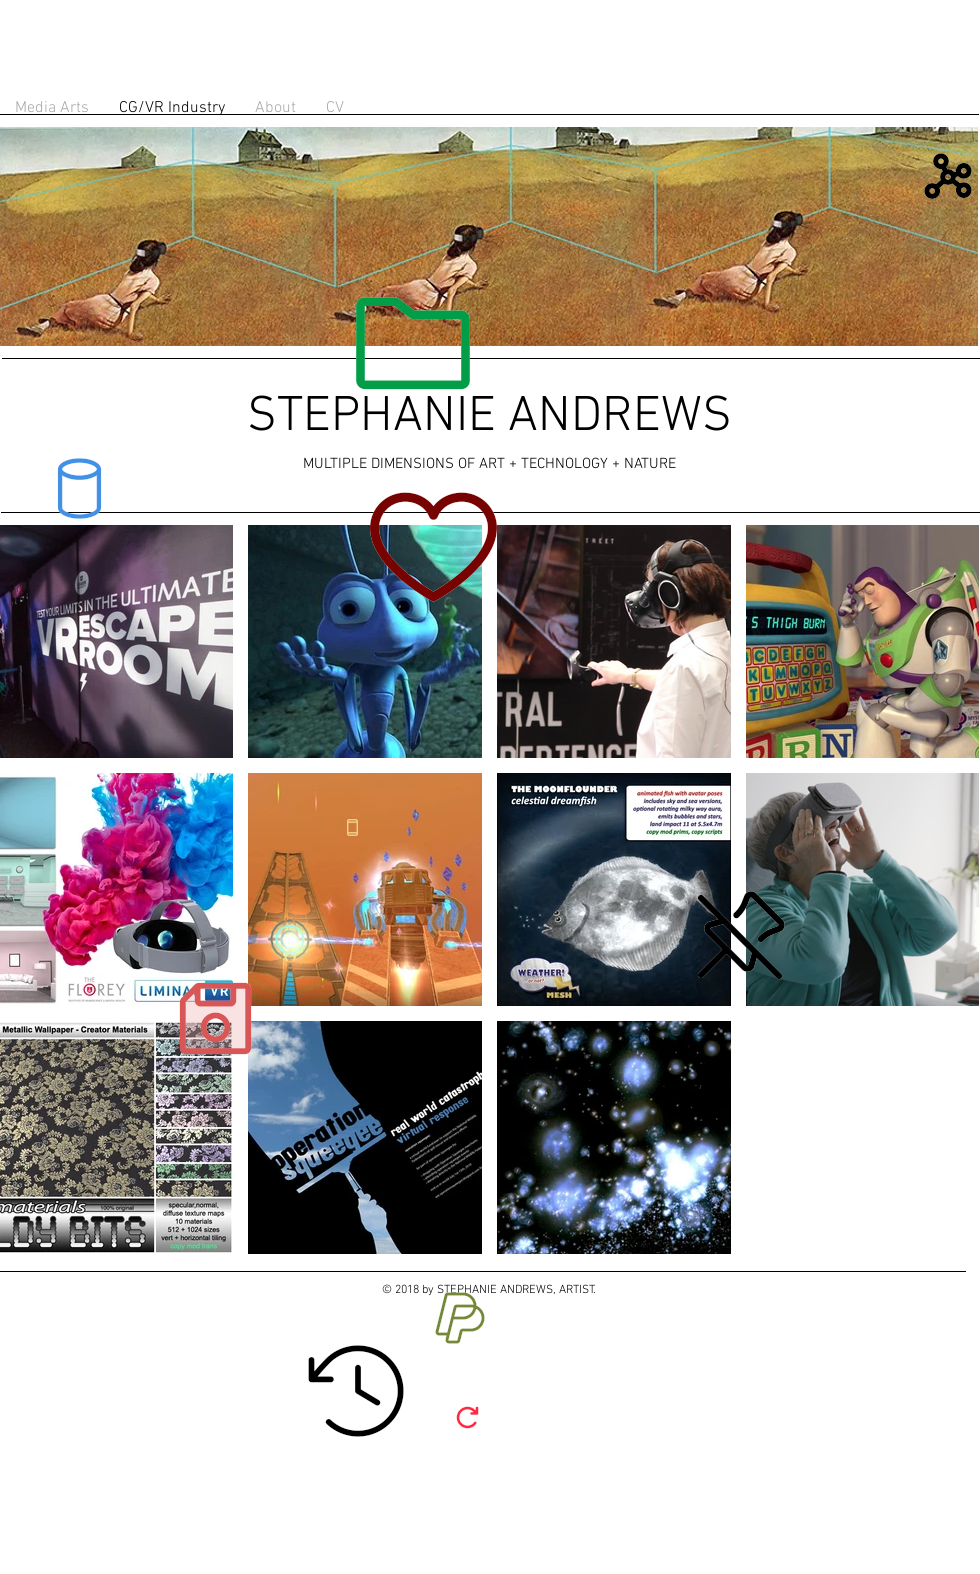  I want to click on indicates mobile device or smartphone, so click(352, 827).